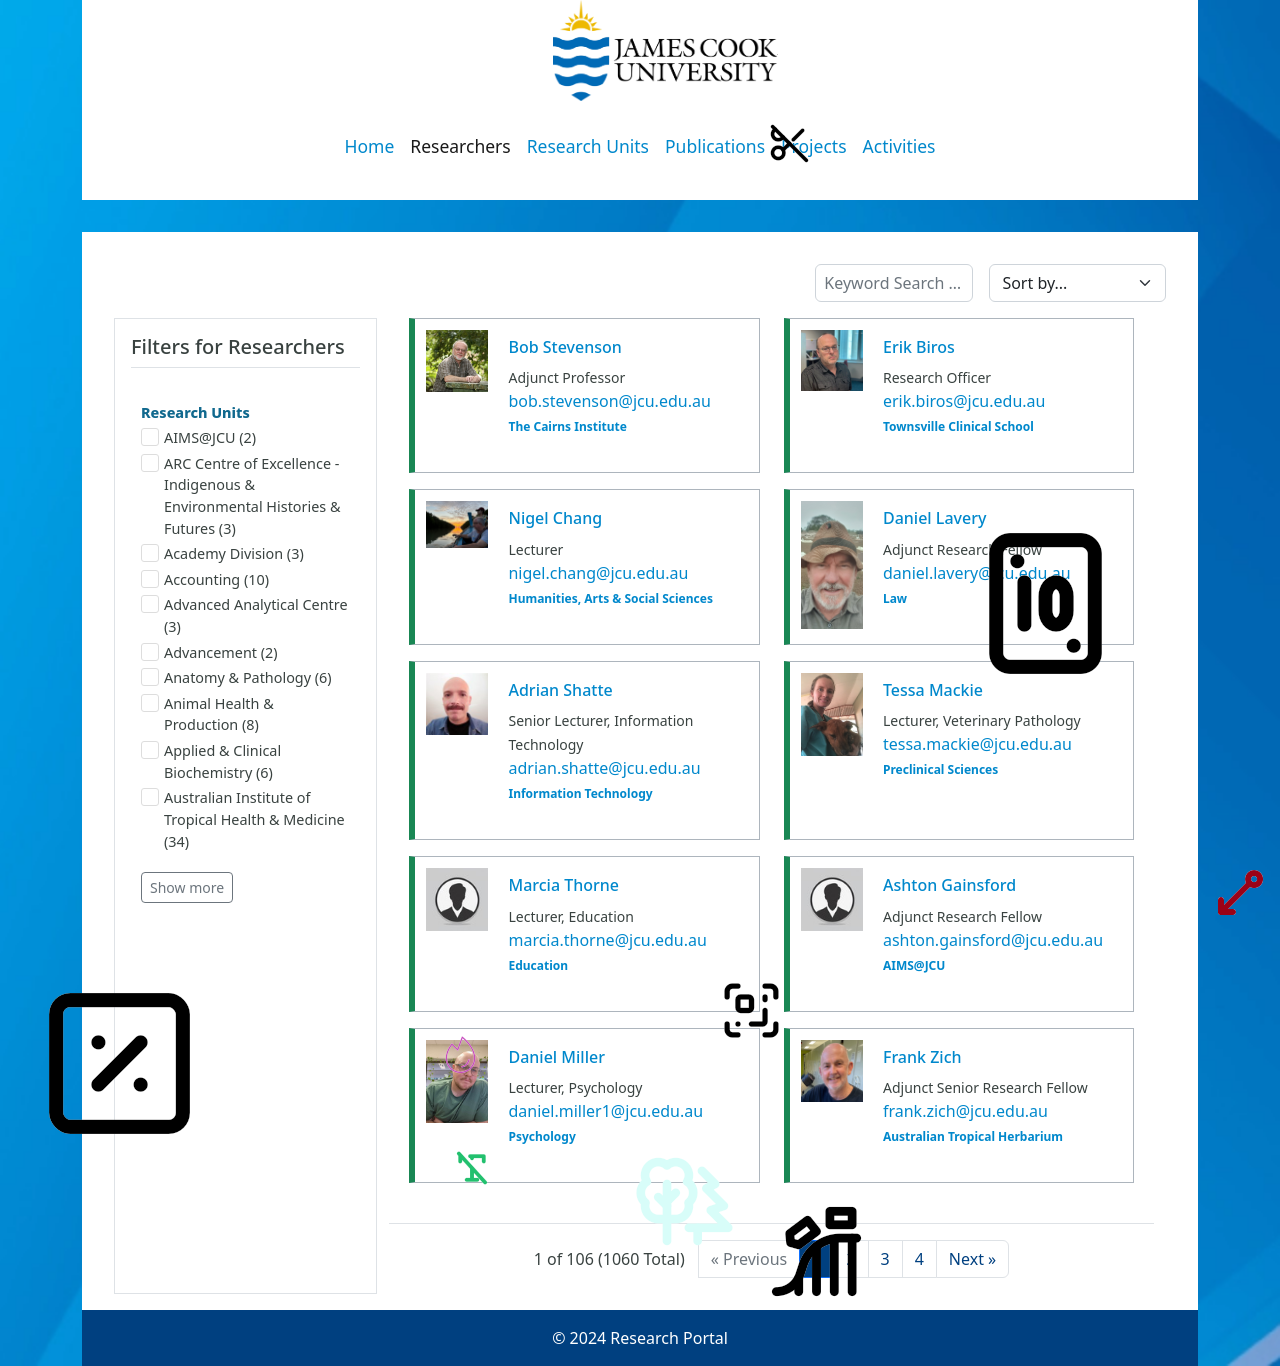 Image resolution: width=1280 pixels, height=1366 pixels. Describe the element at coordinates (789, 143) in the screenshot. I see `cutting tool disabled or unavailable` at that location.